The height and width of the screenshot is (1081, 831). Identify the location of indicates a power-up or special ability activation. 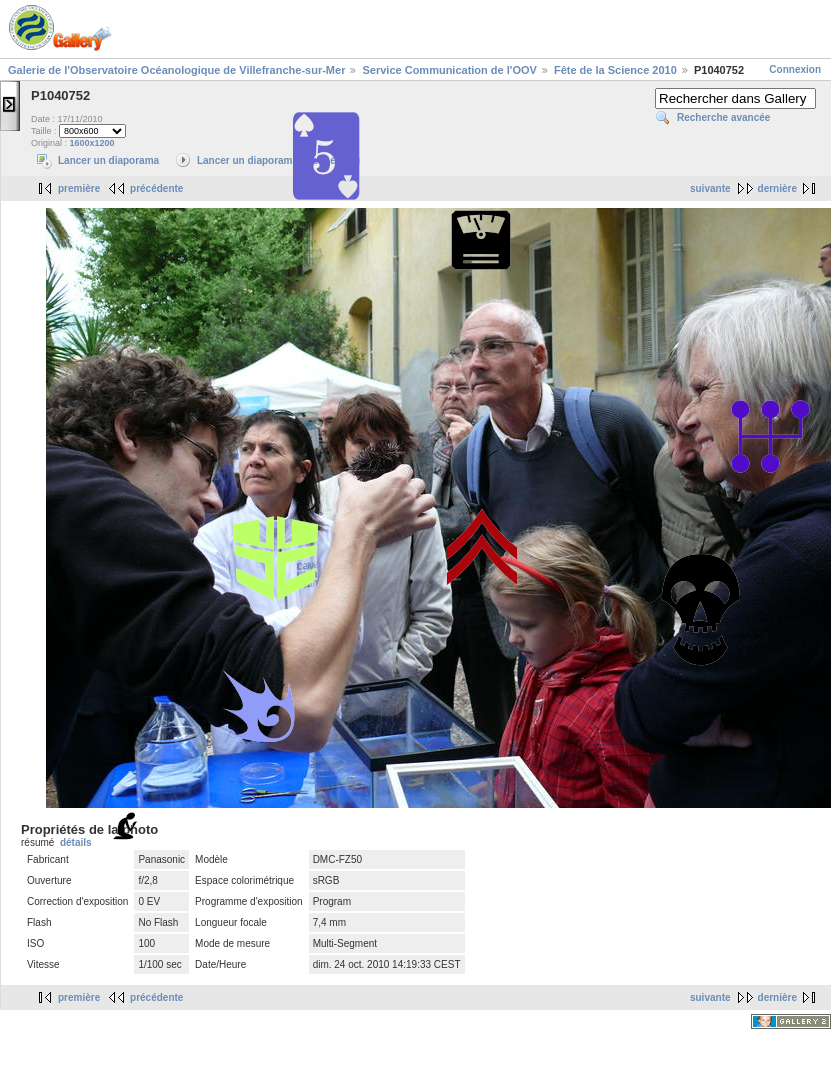
(258, 706).